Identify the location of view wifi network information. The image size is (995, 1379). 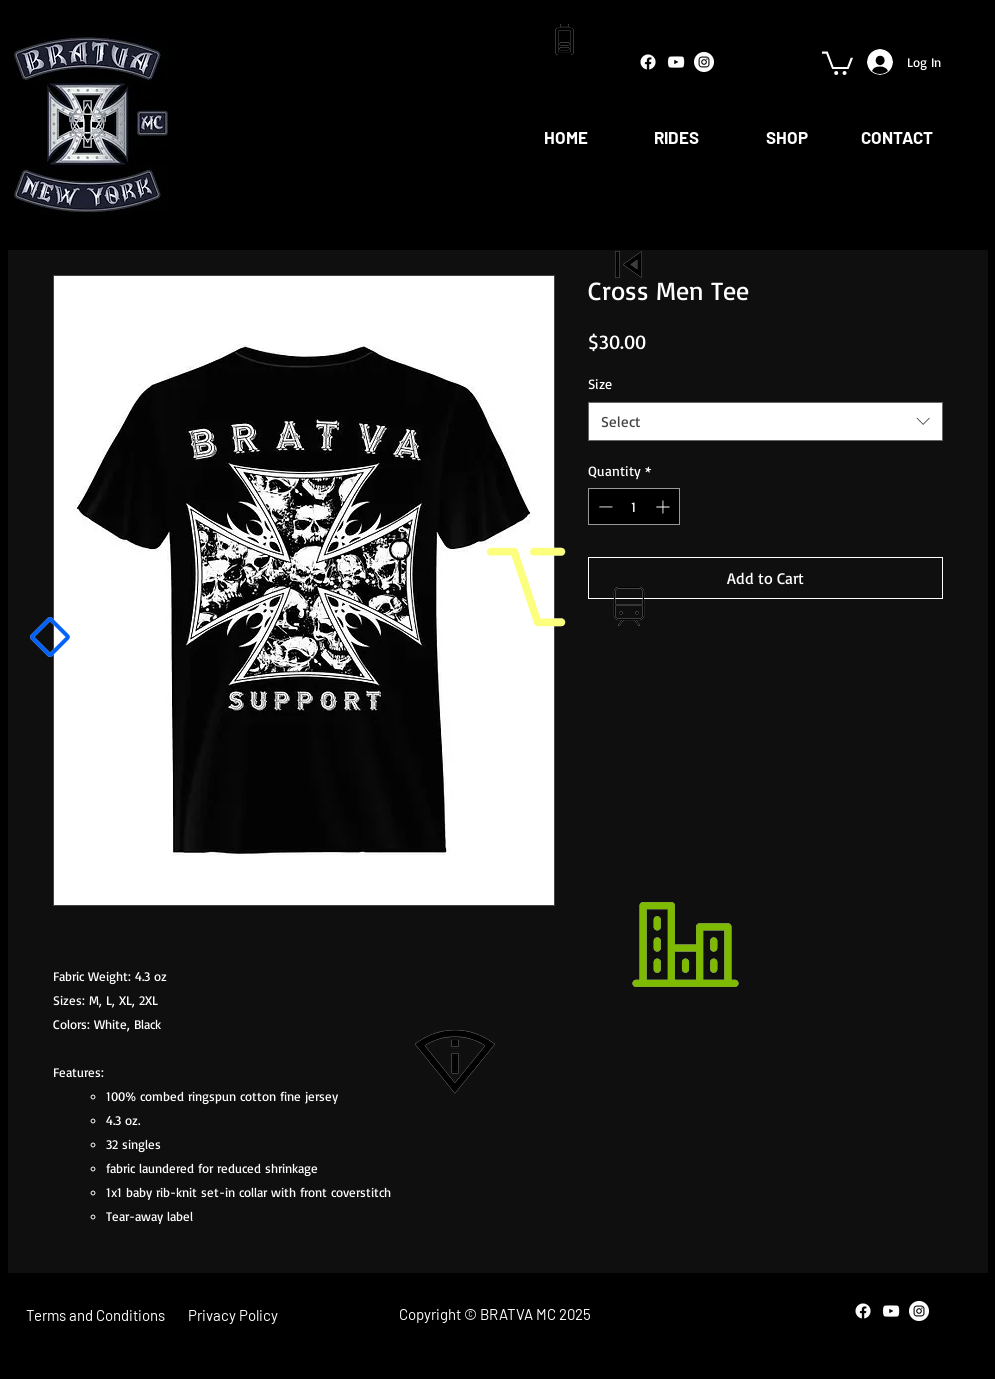
(455, 1060).